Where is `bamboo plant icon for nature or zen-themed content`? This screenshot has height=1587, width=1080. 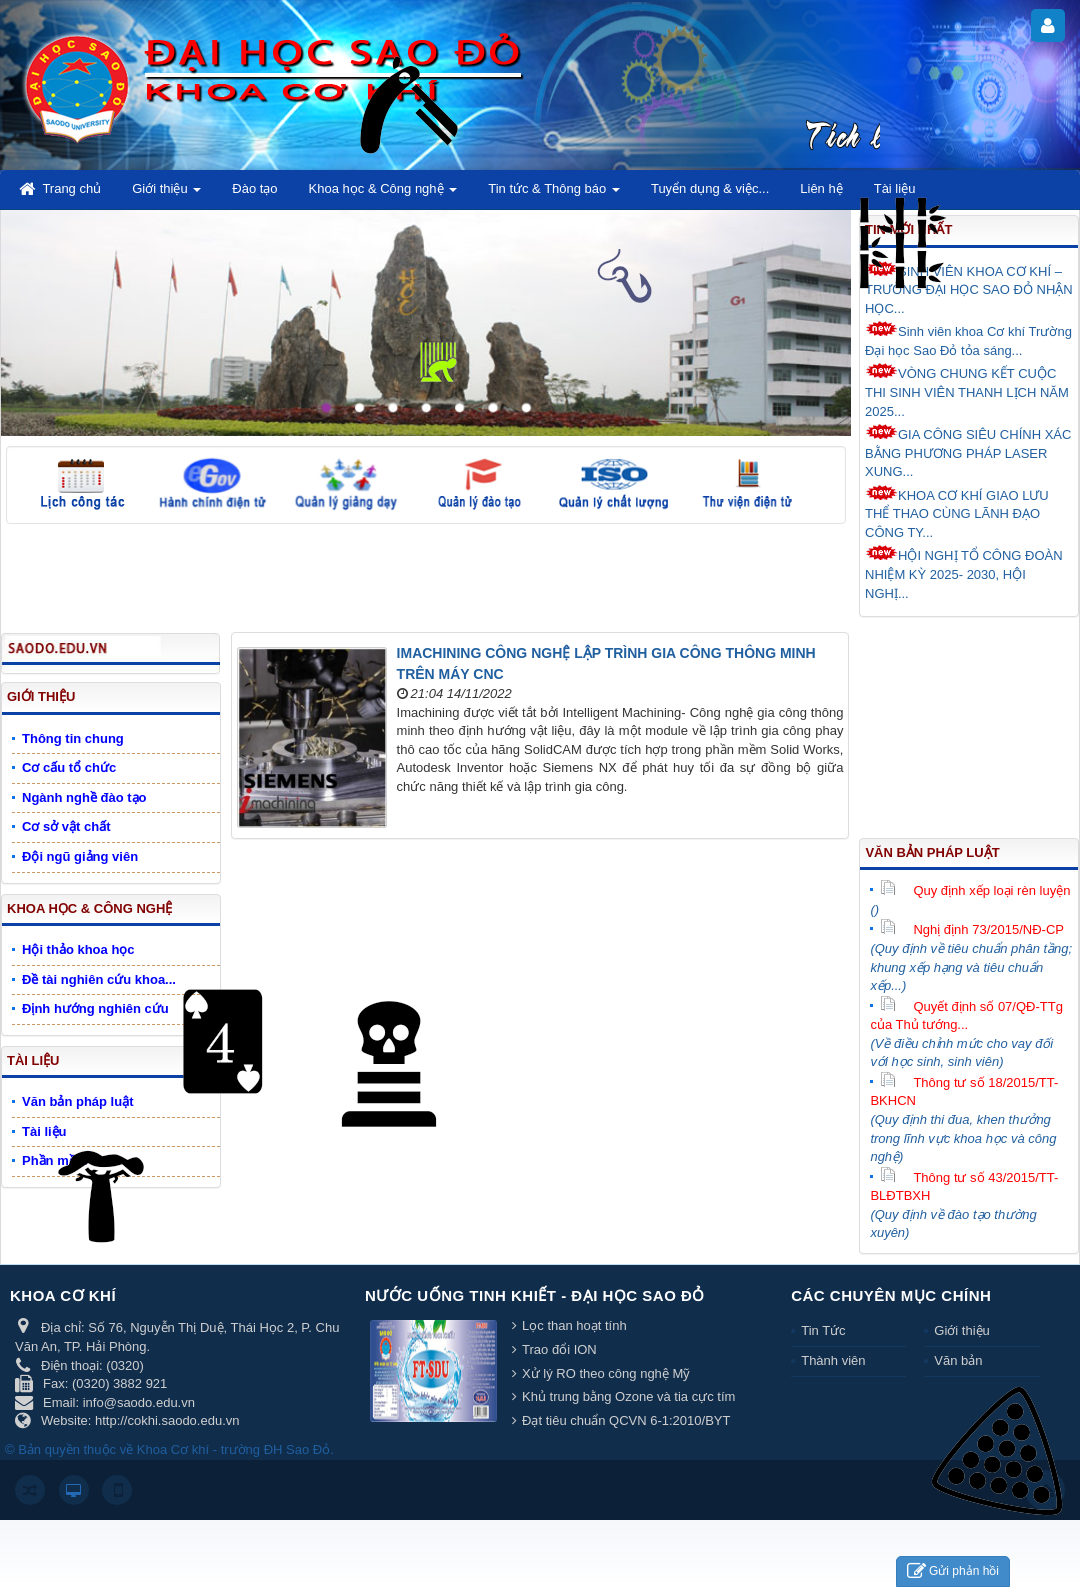
bamboo plant icon for nature or zen-themed content is located at coordinates (900, 243).